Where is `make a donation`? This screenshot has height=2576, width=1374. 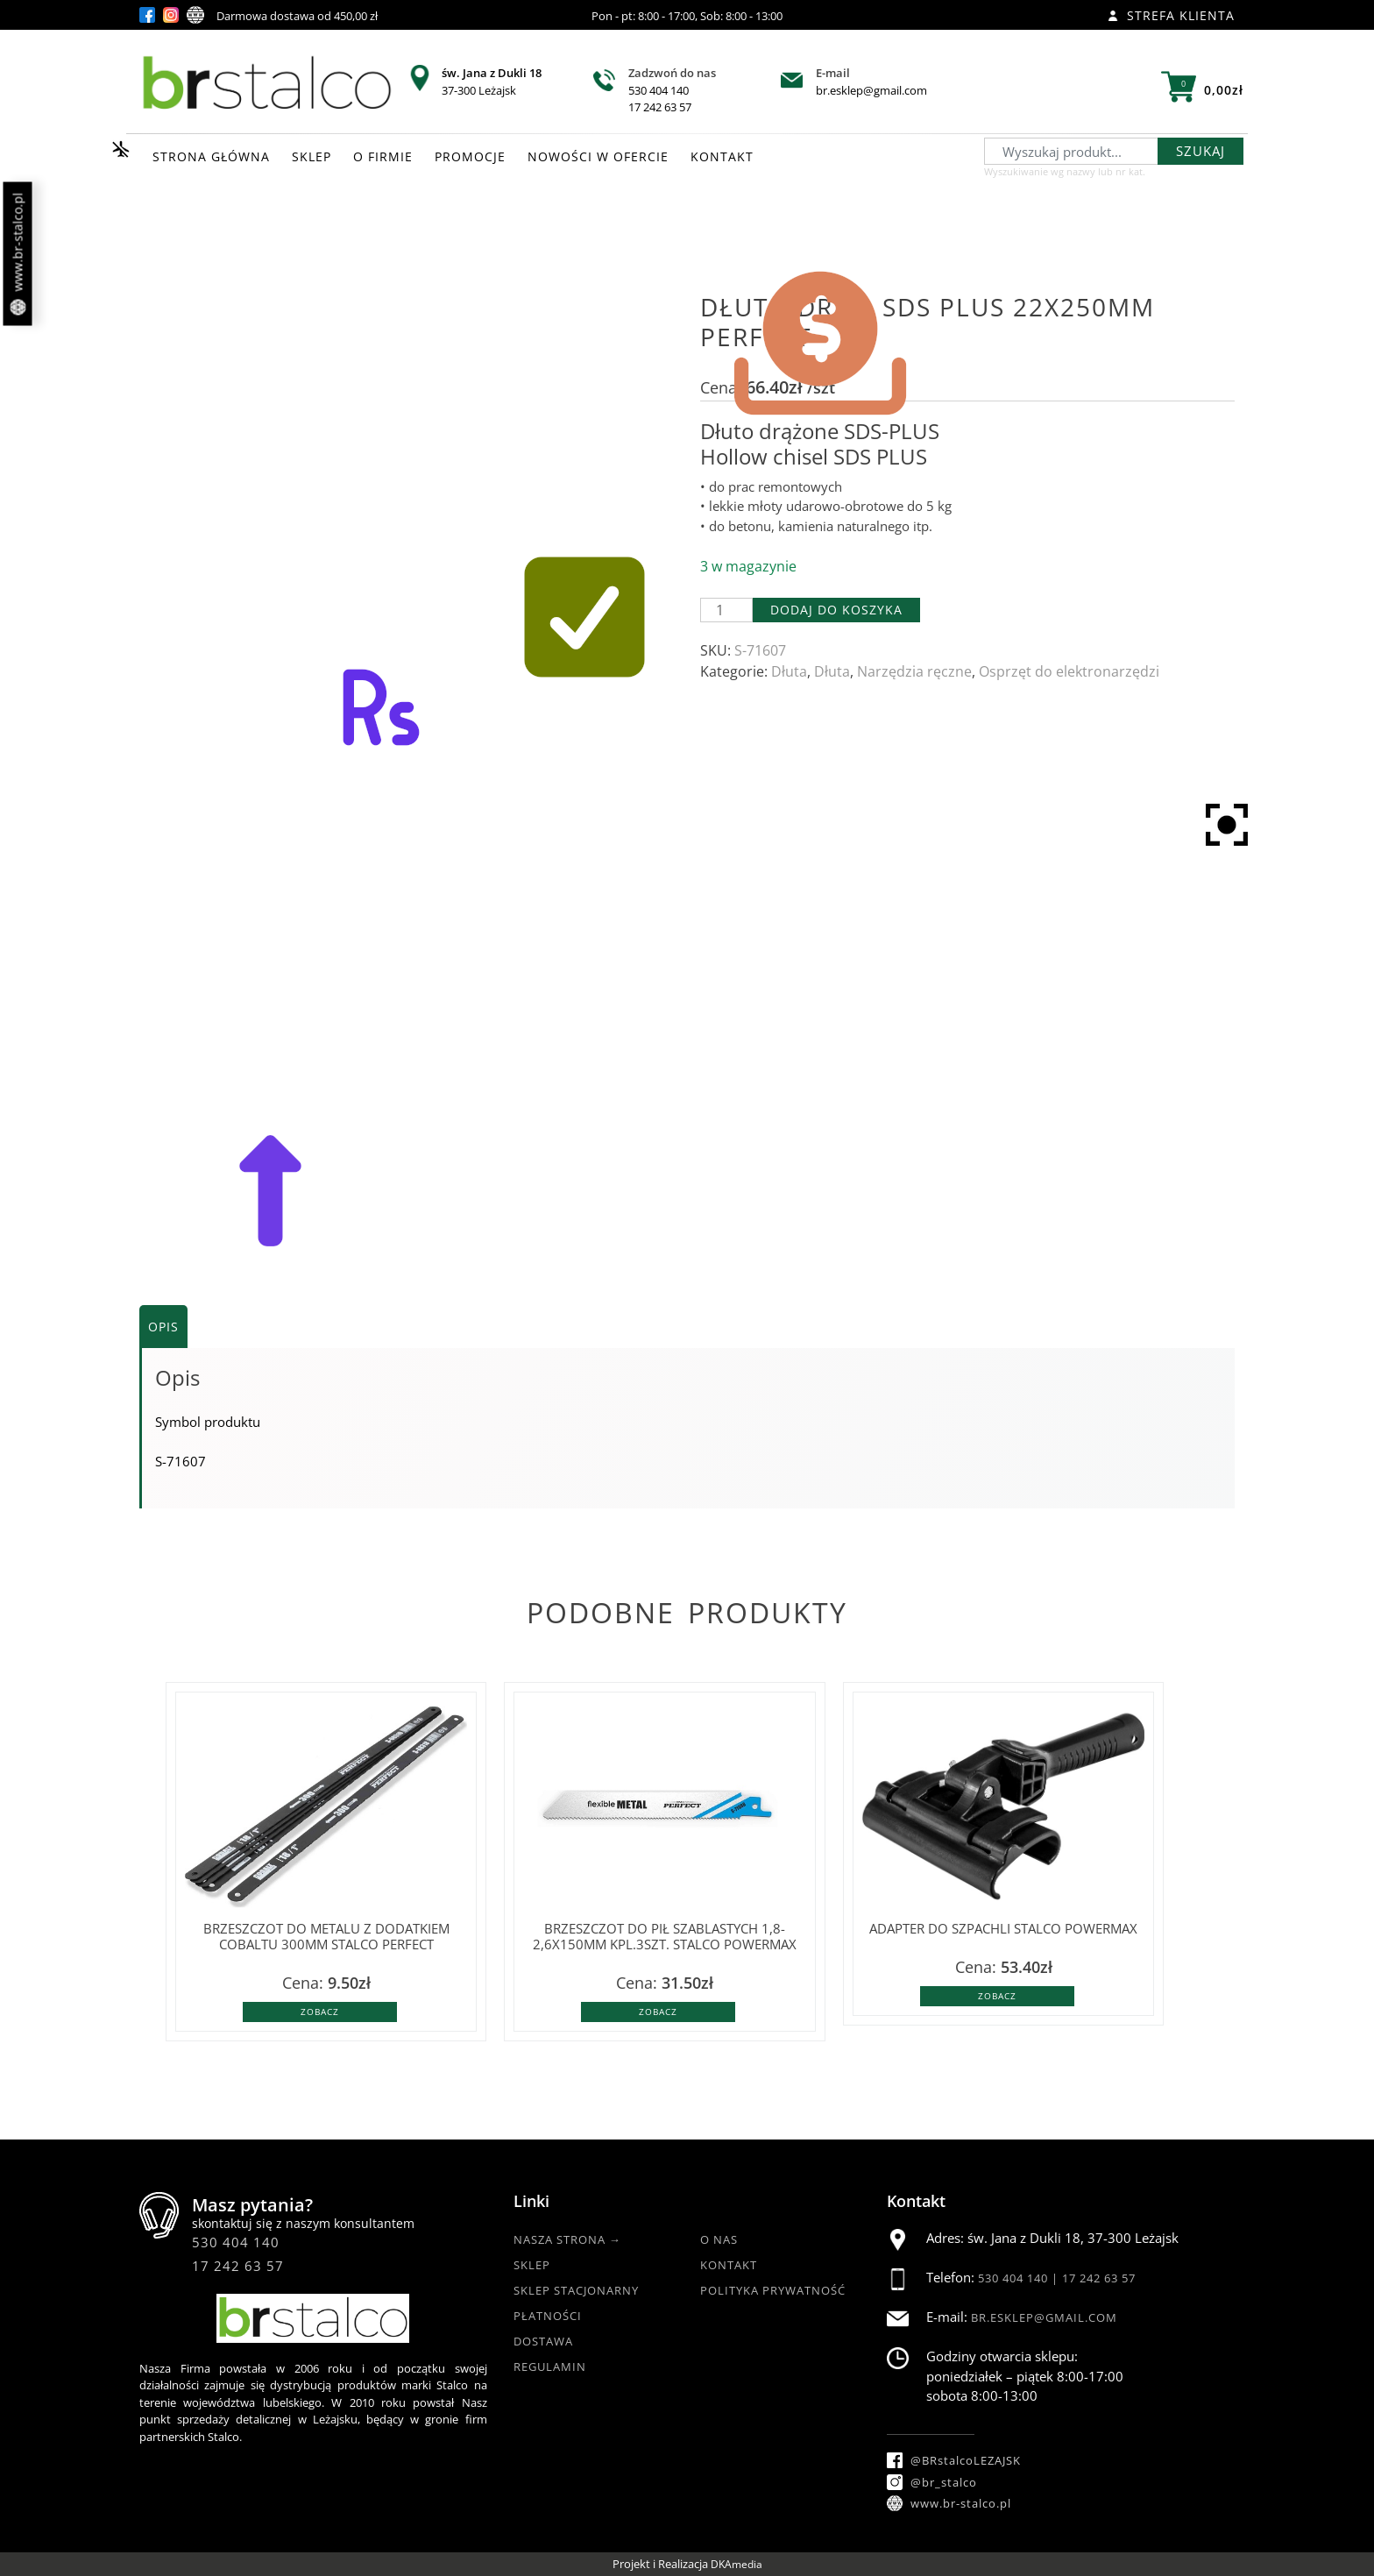 make a donation is located at coordinates (820, 338).